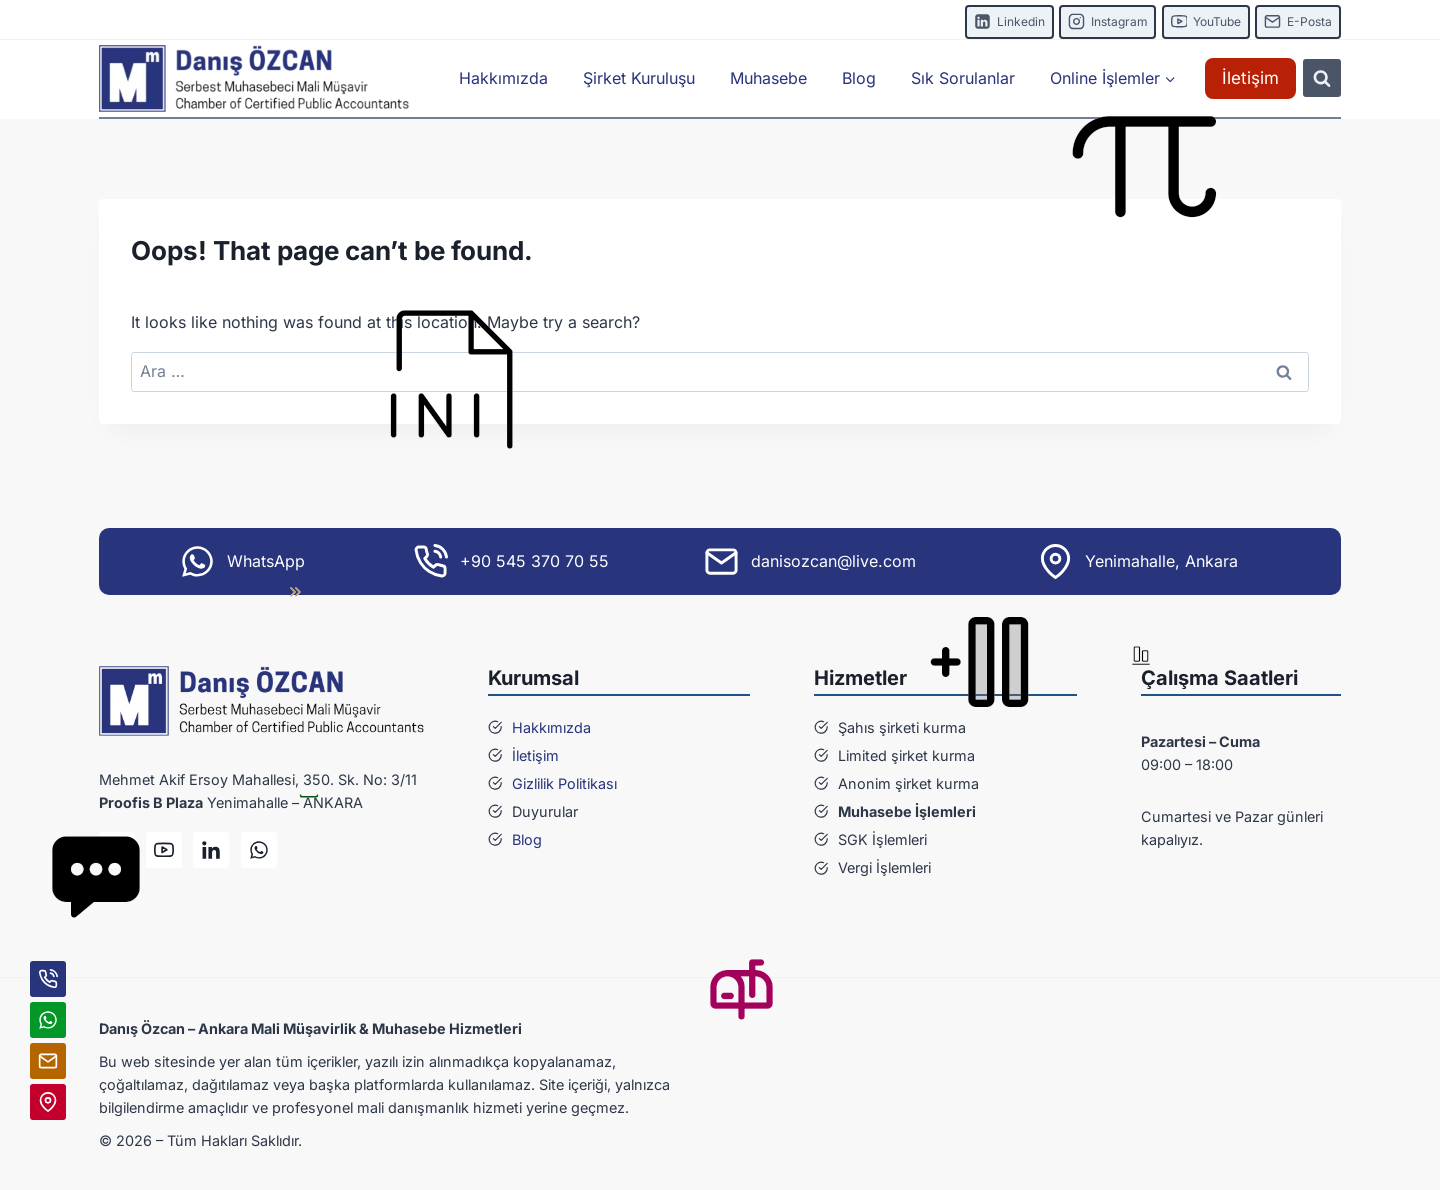 The image size is (1440, 1190). I want to click on skip forward or advance to next item, so click(295, 592).